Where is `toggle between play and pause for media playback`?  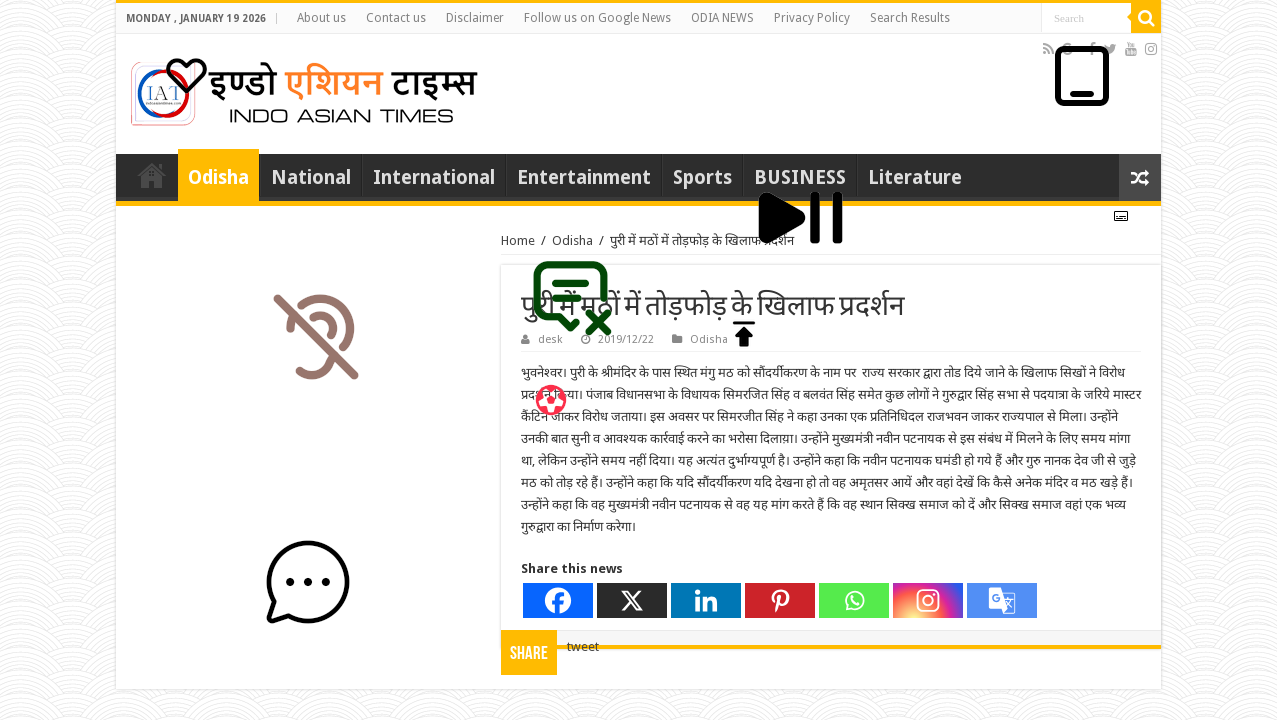
toggle between play and pause for media playback is located at coordinates (800, 214).